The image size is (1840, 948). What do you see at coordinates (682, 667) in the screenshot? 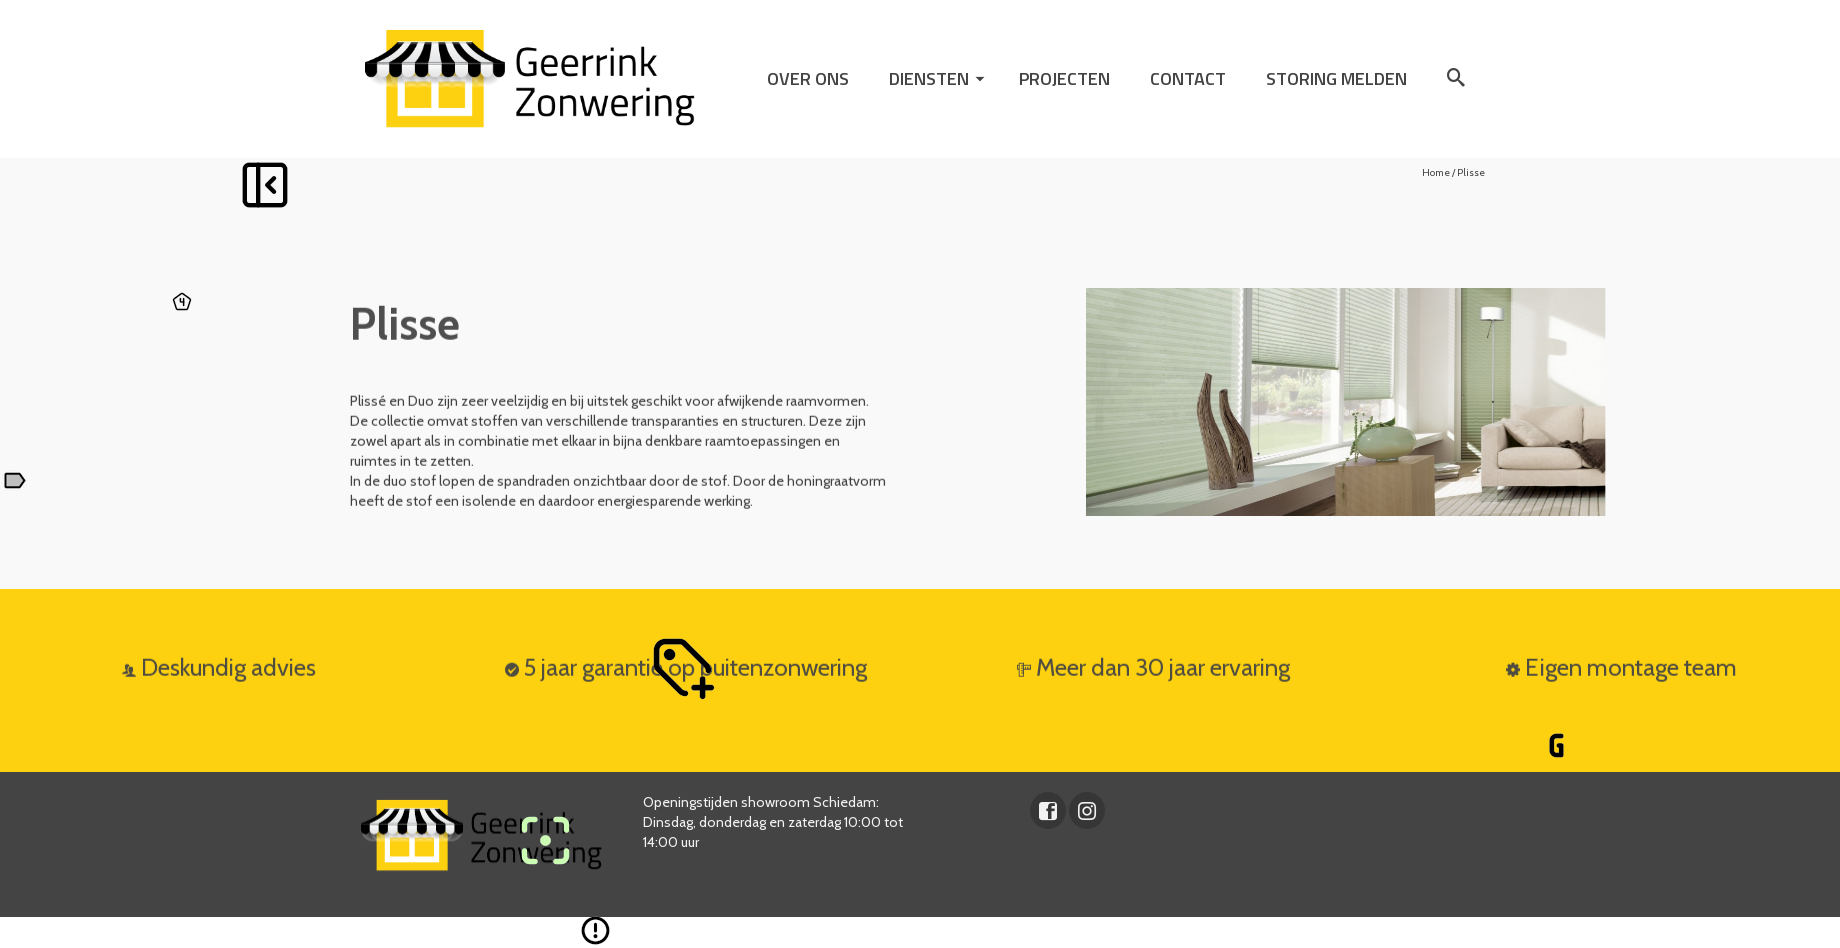
I see `add a new tag or label` at bounding box center [682, 667].